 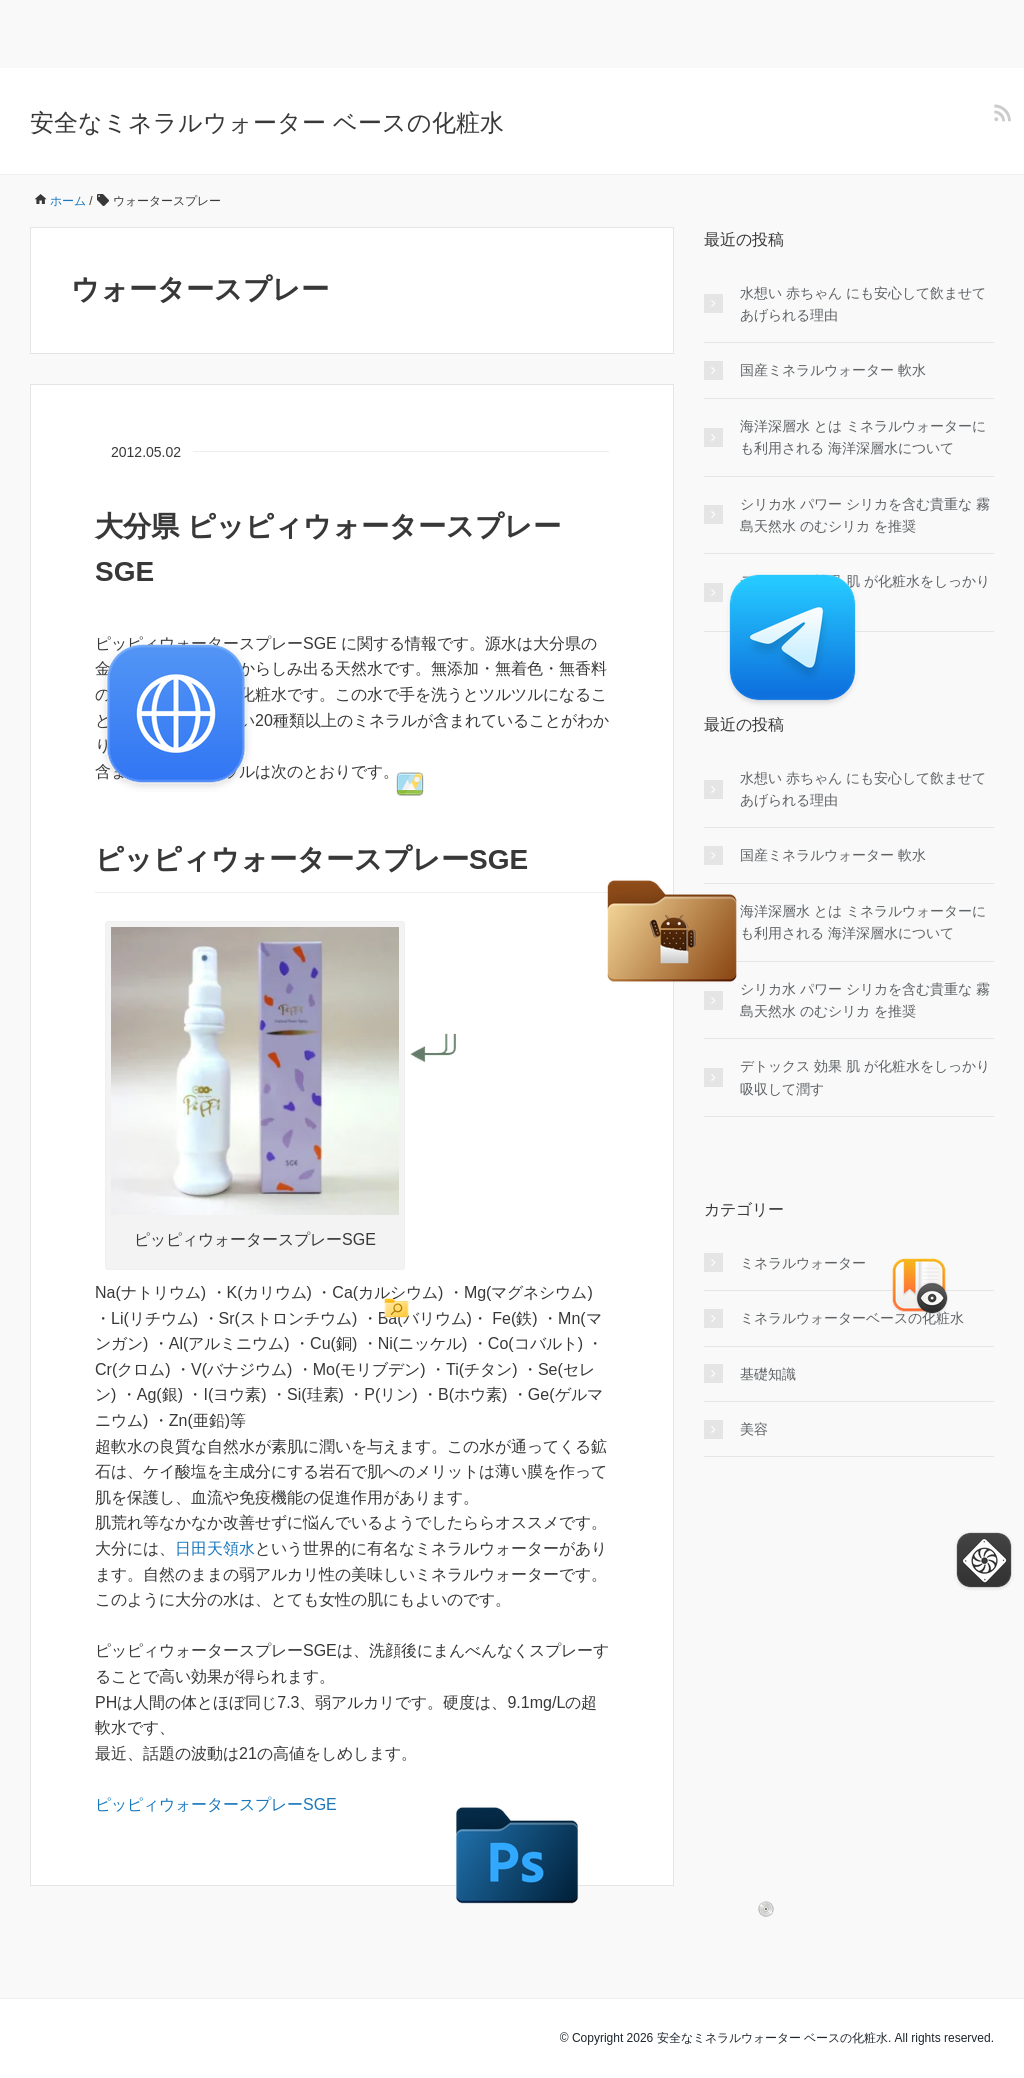 What do you see at coordinates (919, 1285) in the screenshot?
I see `open calibre e-book management app` at bounding box center [919, 1285].